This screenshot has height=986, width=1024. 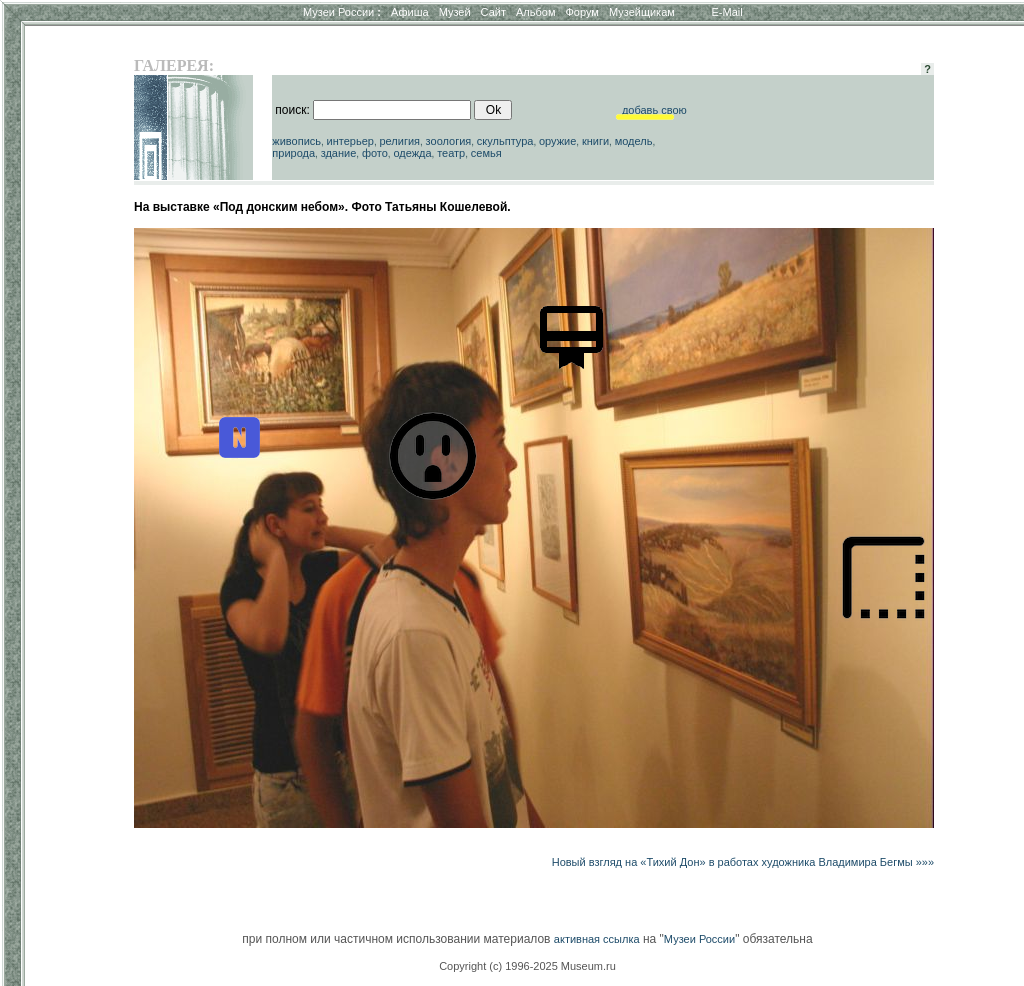 What do you see at coordinates (239, 437) in the screenshot?
I see `indicates an item starting with the letter N` at bounding box center [239, 437].